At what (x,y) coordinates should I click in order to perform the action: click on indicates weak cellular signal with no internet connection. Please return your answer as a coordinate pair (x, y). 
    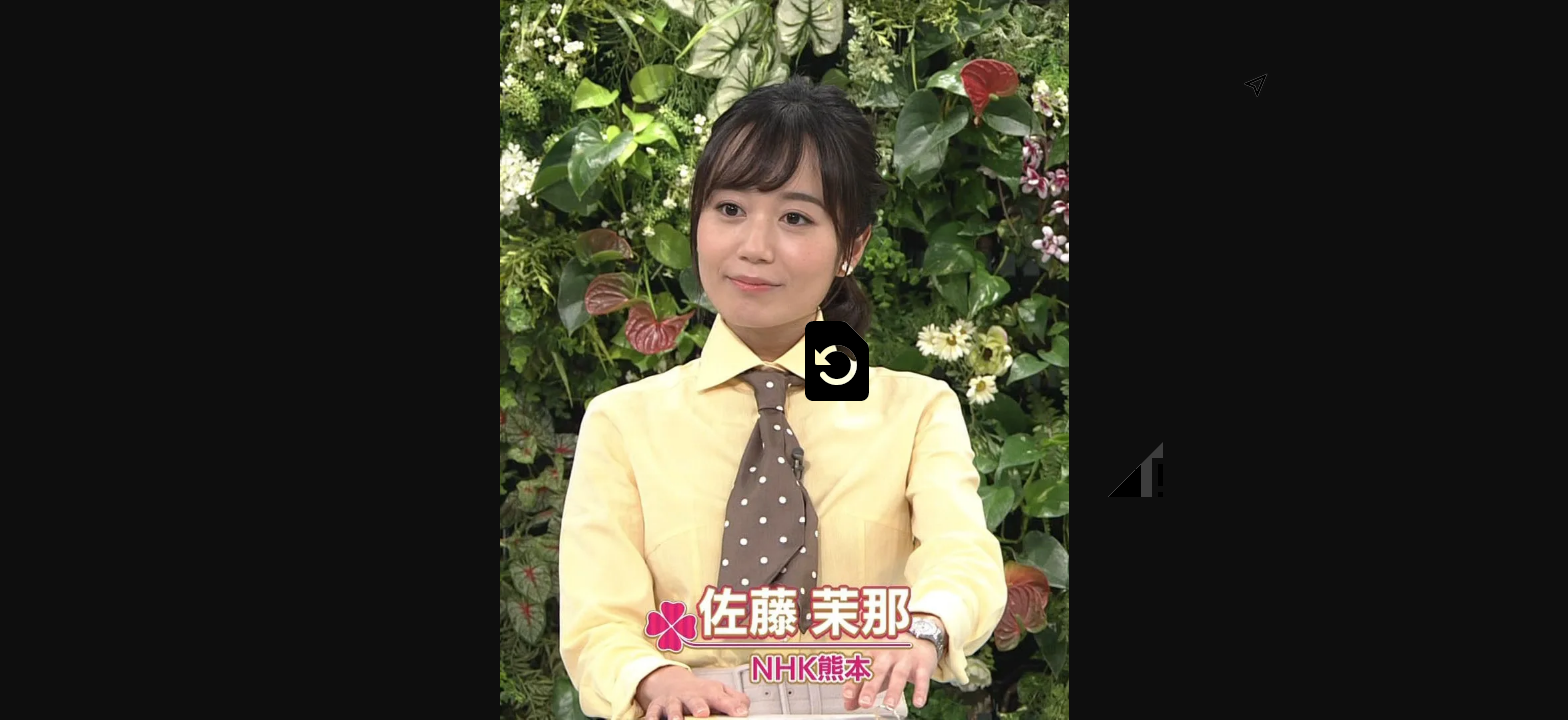
    Looking at the image, I should click on (1135, 469).